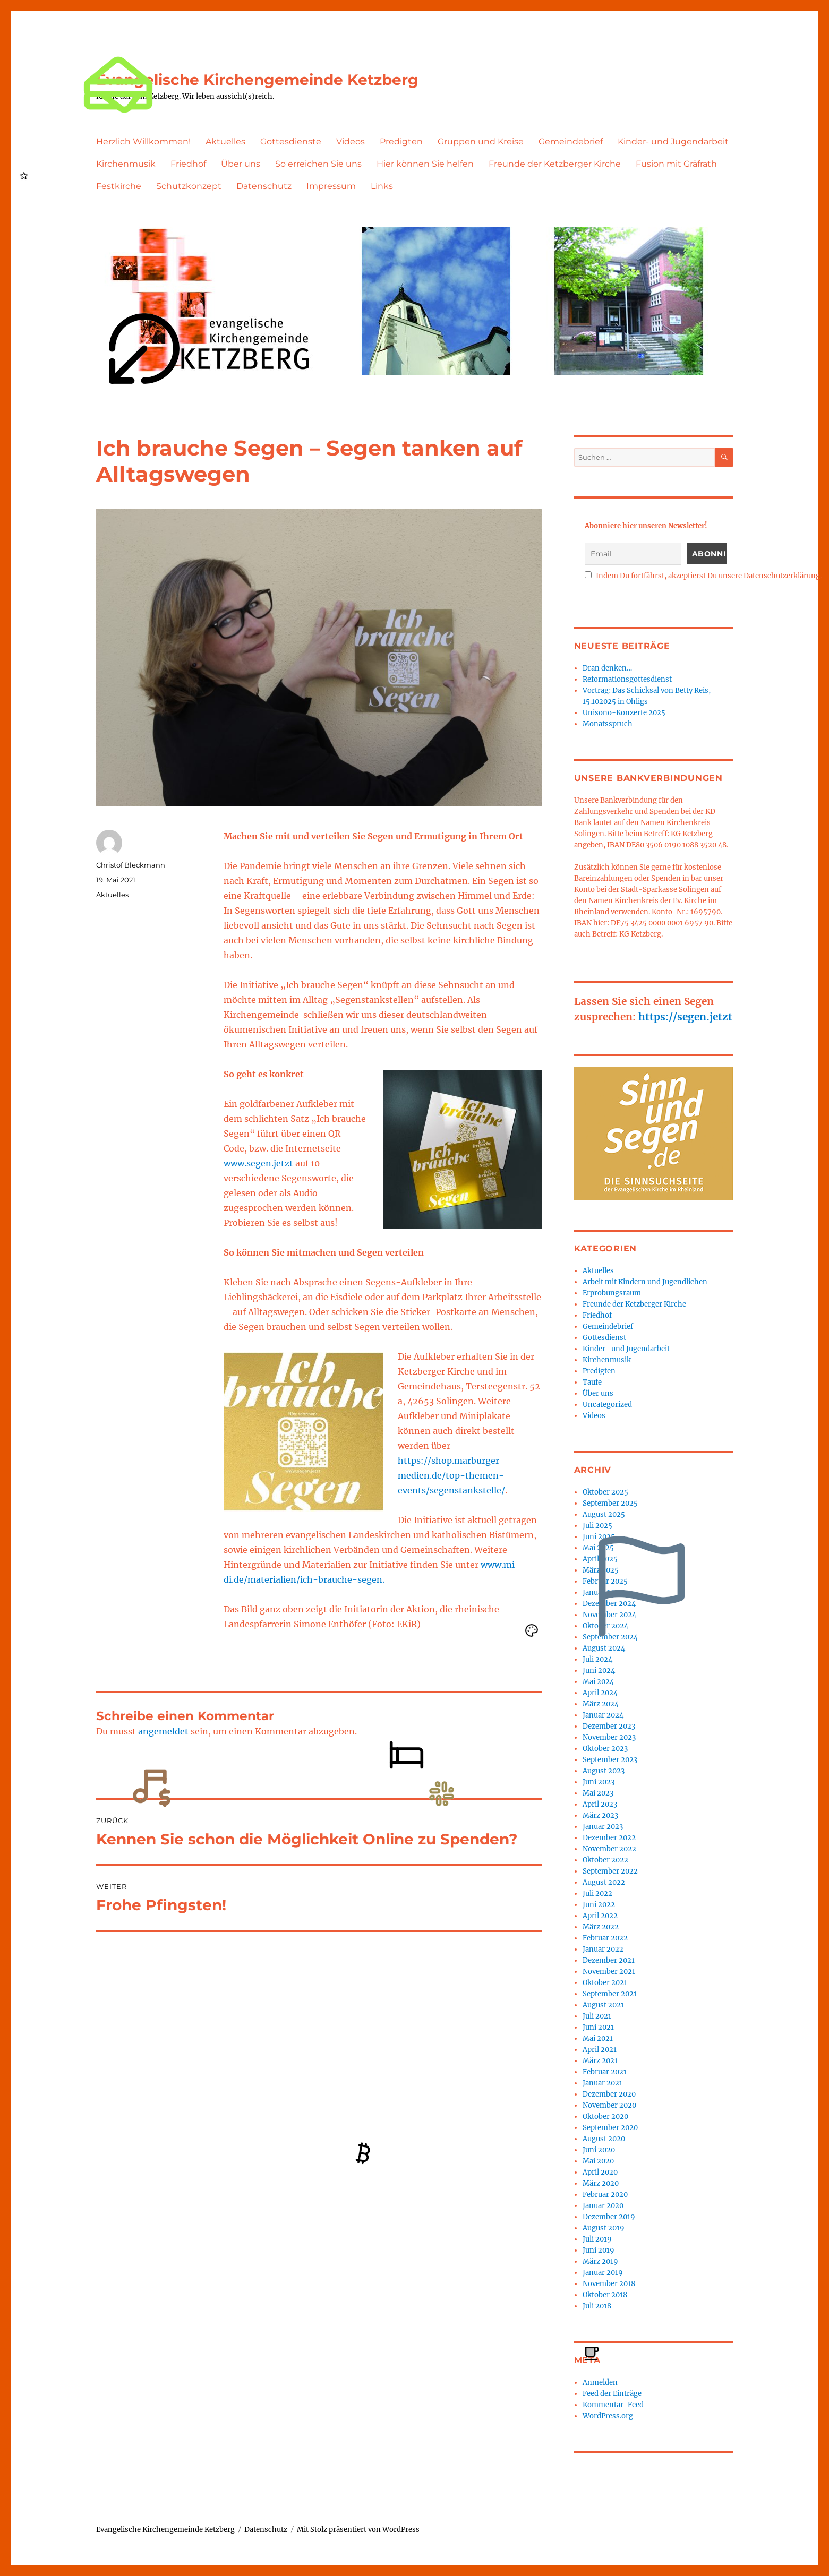 This screenshot has height=2576, width=829. I want to click on add to favorites, so click(24, 176).